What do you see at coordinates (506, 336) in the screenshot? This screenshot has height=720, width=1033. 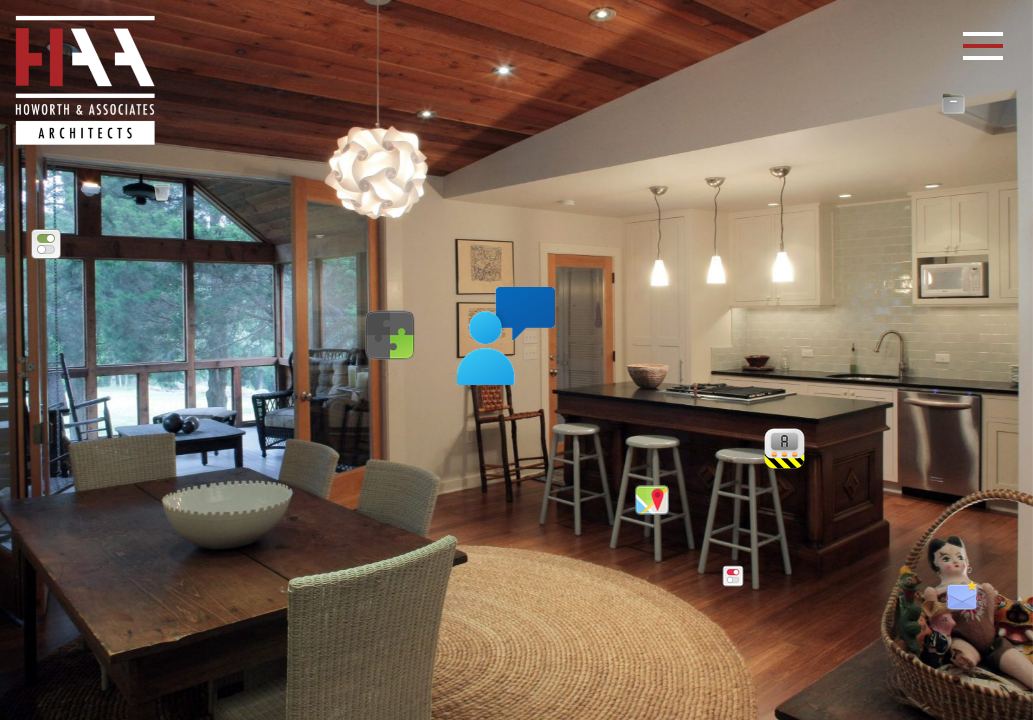 I see `open the feedback hub app` at bounding box center [506, 336].